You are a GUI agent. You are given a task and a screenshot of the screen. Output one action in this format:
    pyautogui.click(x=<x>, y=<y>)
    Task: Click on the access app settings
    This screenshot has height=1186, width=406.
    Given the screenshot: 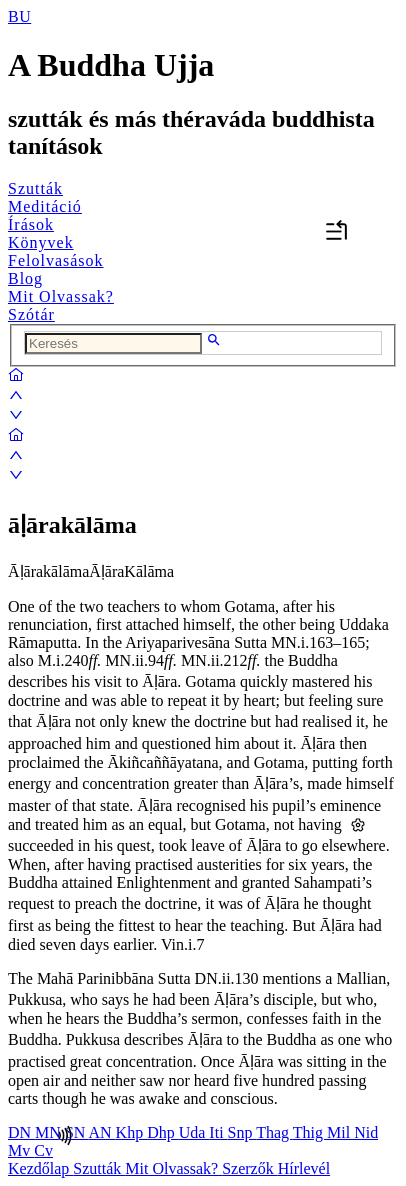 What is the action you would take?
    pyautogui.click(x=358, y=825)
    